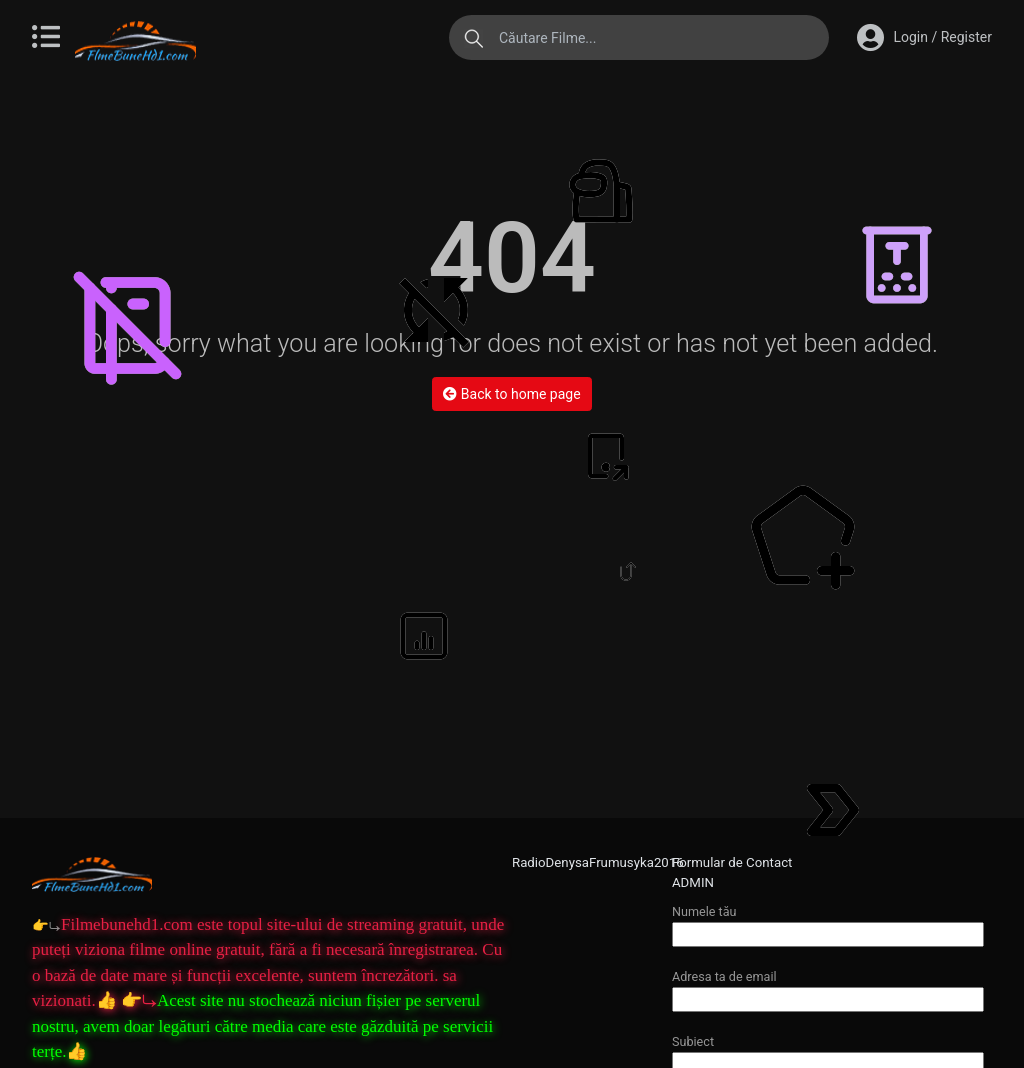  I want to click on sync is currently disabled, so click(436, 310).